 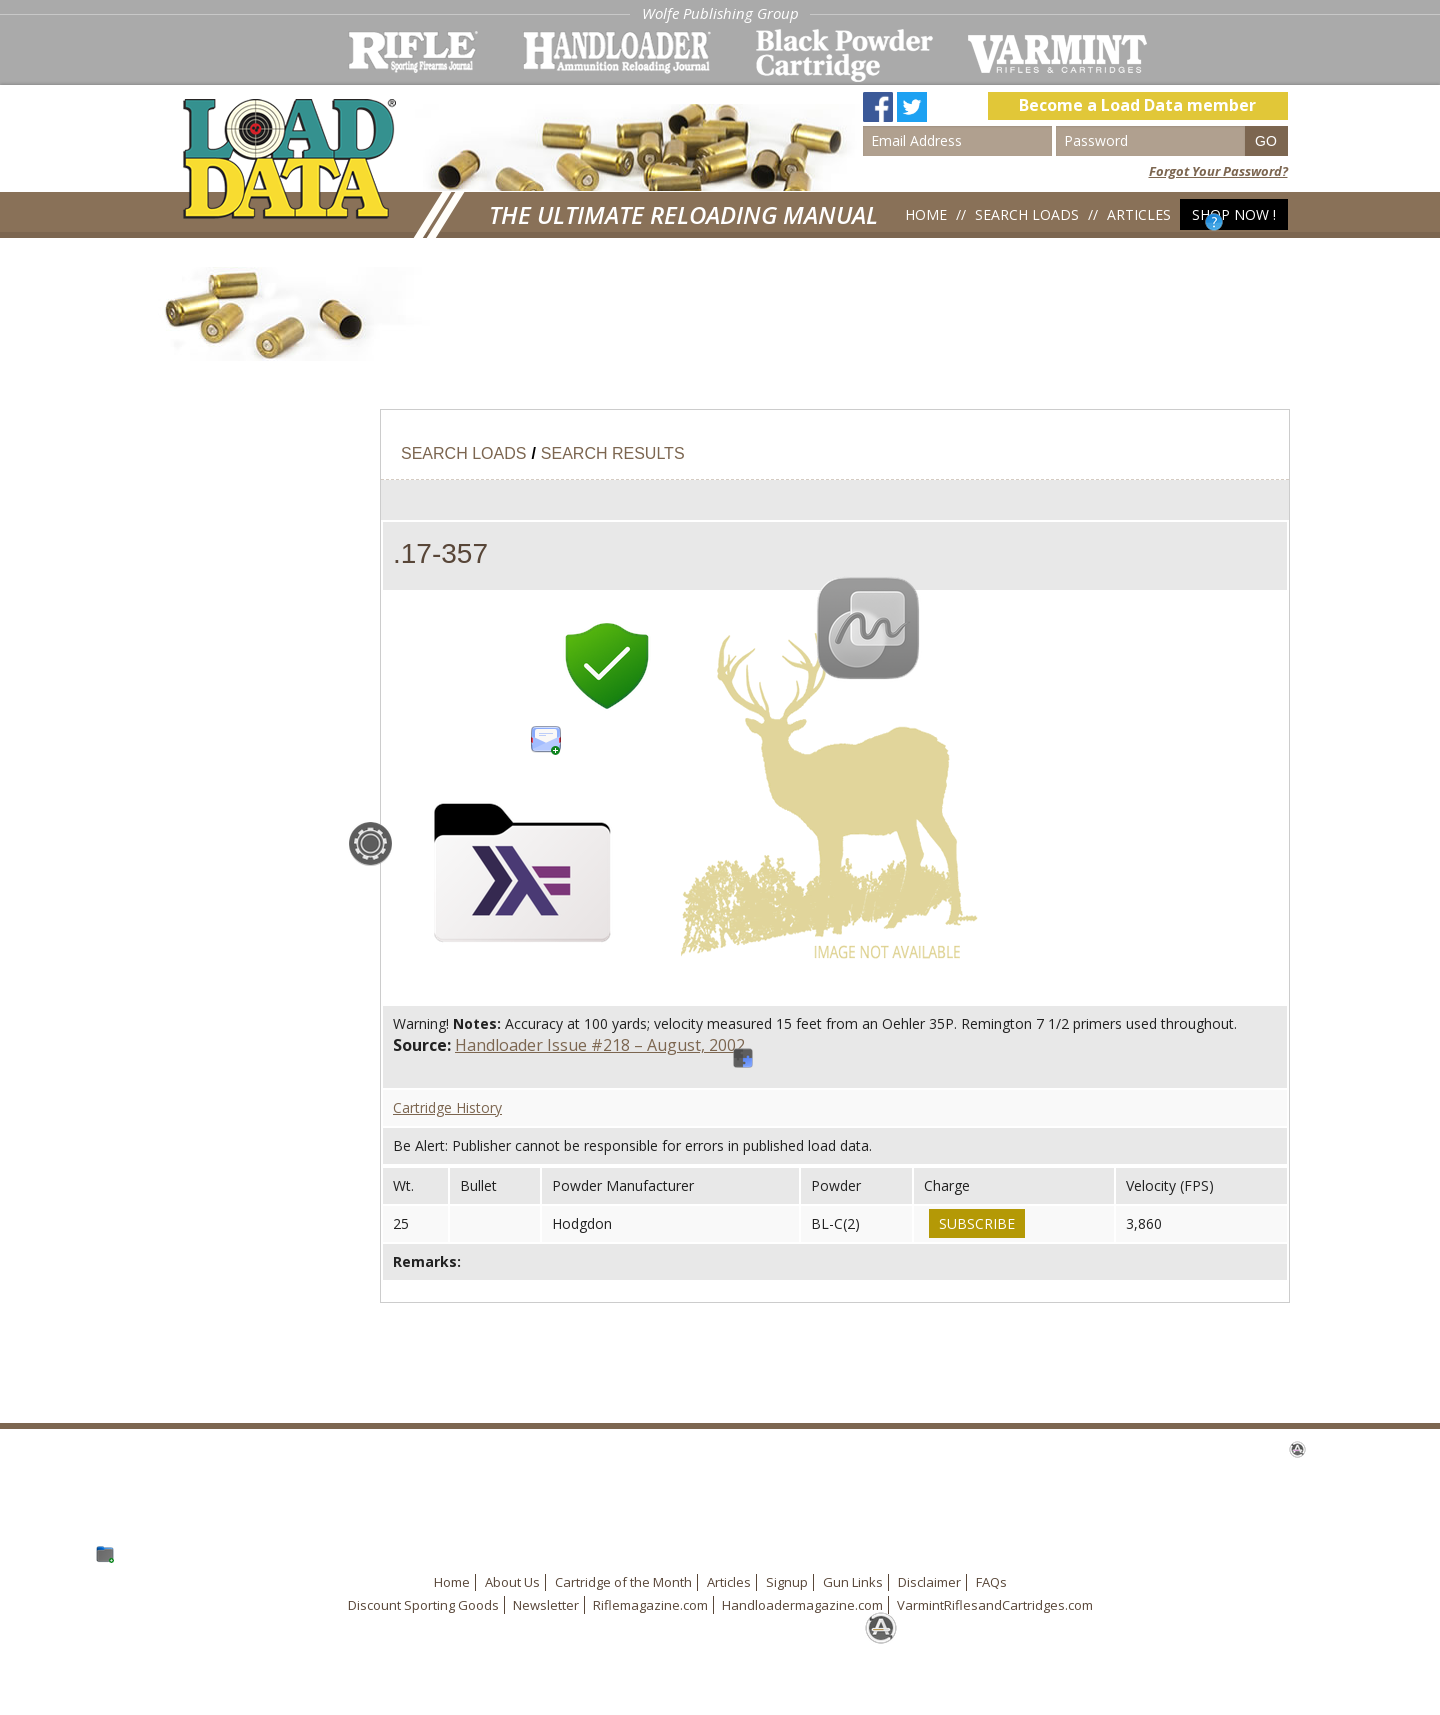 What do you see at coordinates (1214, 222) in the screenshot?
I see `access help documentation or support` at bounding box center [1214, 222].